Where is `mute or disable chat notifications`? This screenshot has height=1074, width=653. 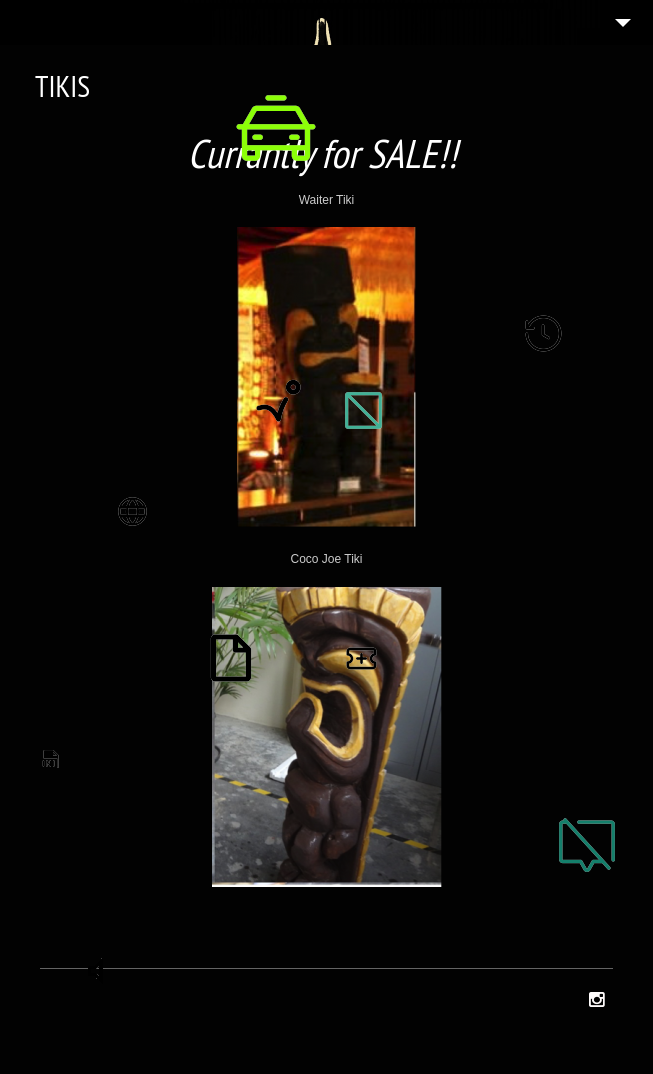
mute or disable chat notifications is located at coordinates (587, 844).